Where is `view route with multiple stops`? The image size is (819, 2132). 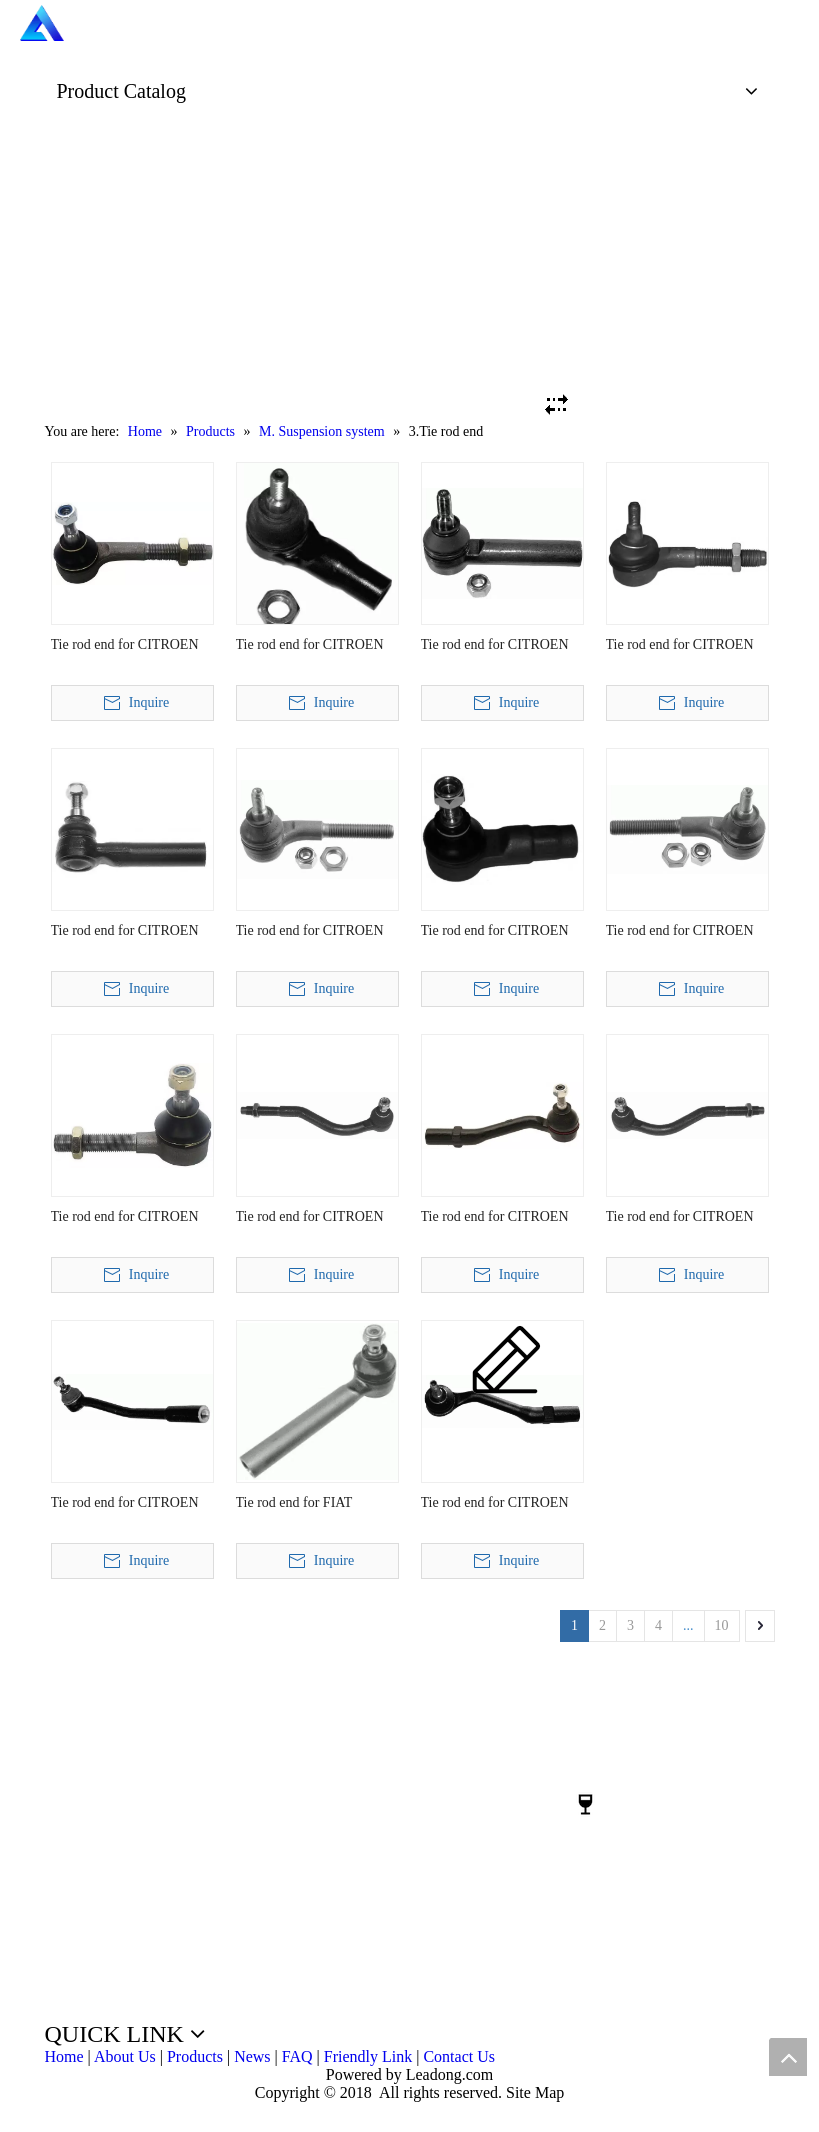 view route with multiple stops is located at coordinates (556, 404).